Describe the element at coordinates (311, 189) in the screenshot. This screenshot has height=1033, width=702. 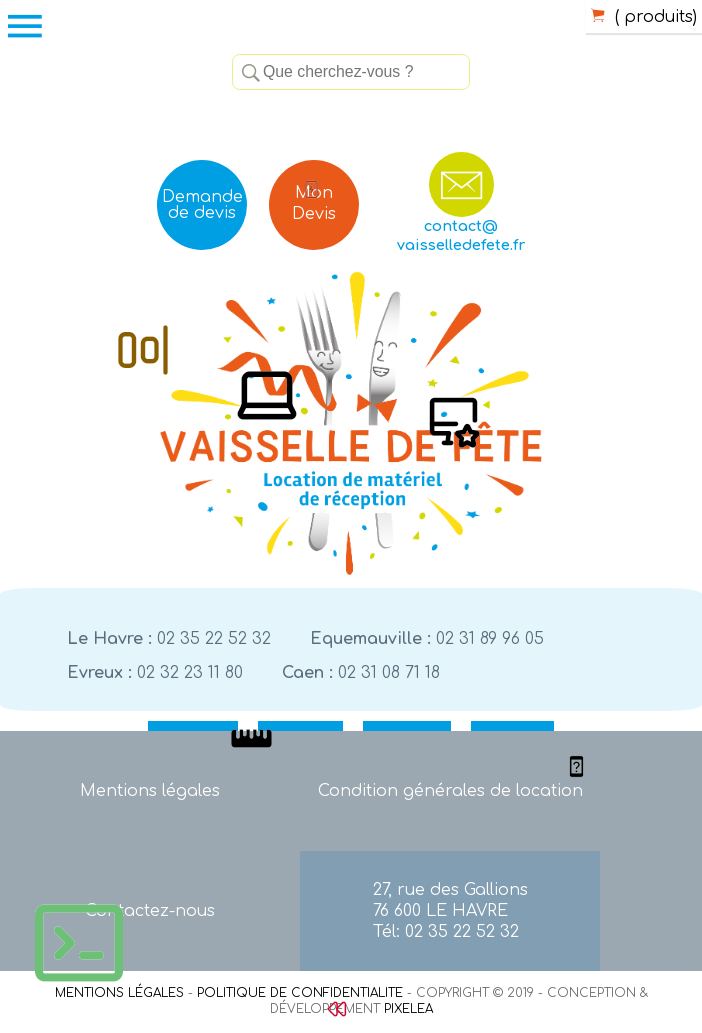
I see `indicates device is currently charging` at that location.